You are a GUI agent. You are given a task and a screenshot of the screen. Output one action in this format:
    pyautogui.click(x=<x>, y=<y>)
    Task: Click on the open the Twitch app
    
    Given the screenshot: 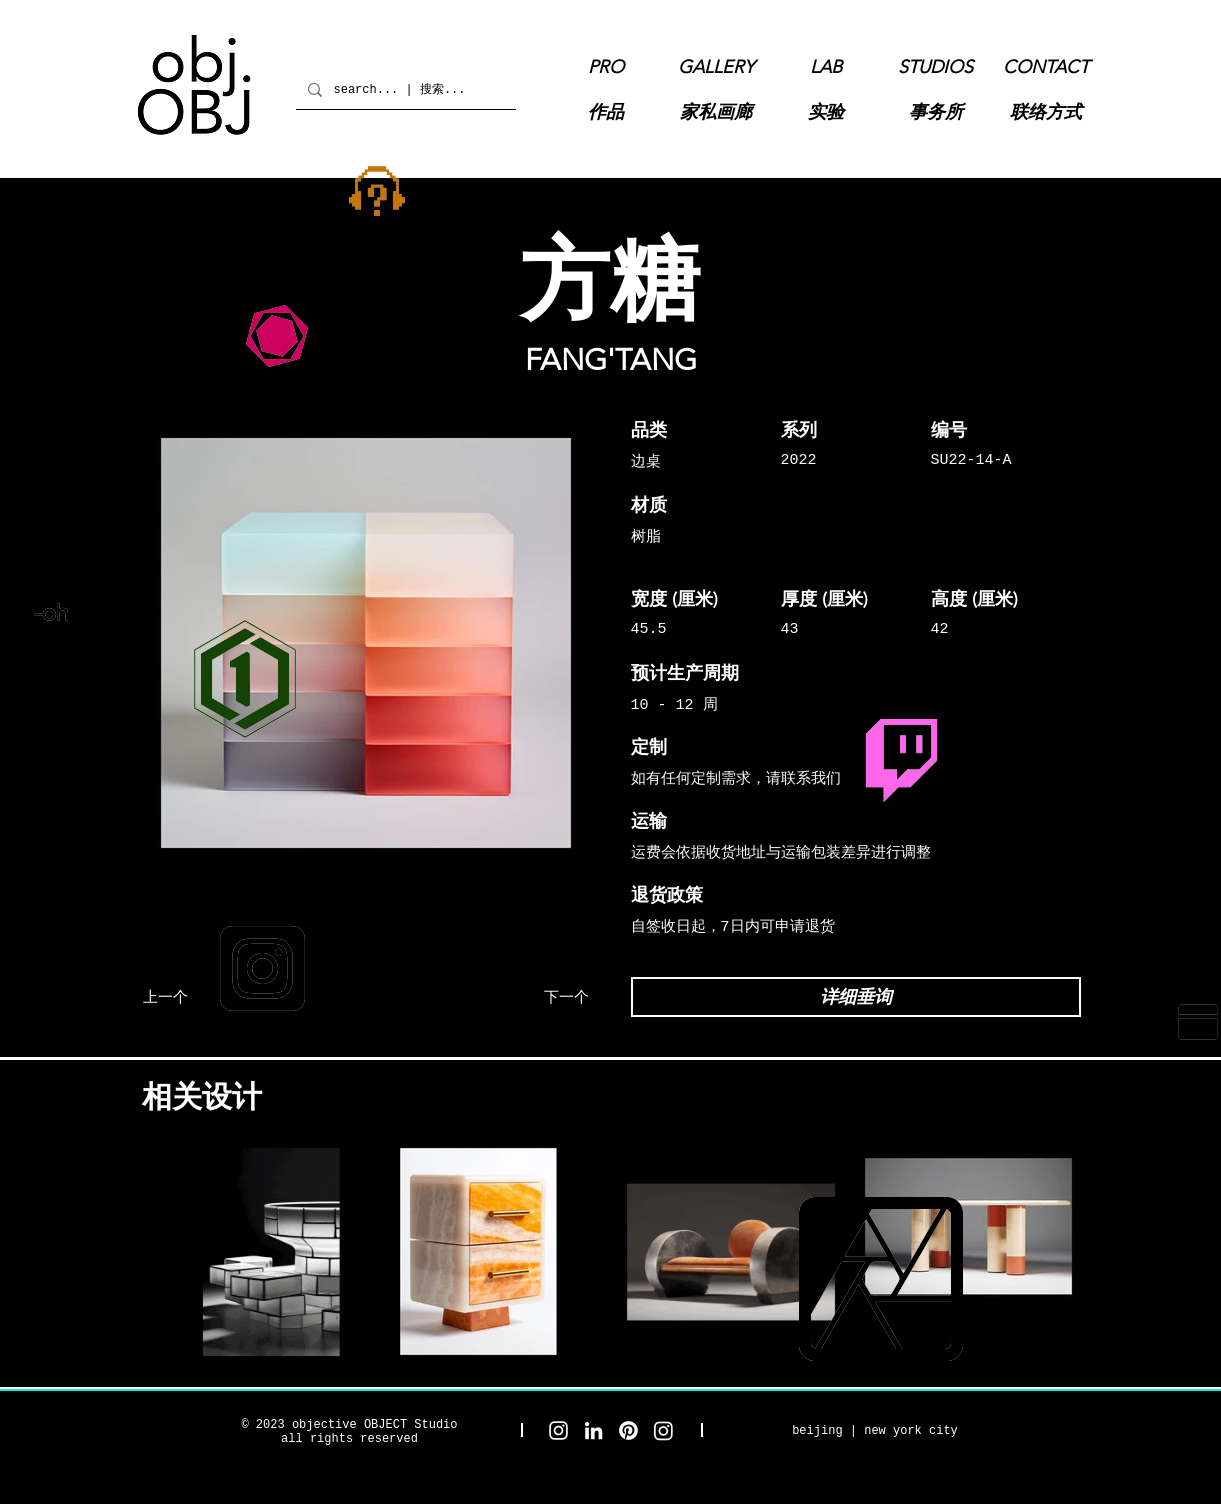 What is the action you would take?
    pyautogui.click(x=901, y=760)
    